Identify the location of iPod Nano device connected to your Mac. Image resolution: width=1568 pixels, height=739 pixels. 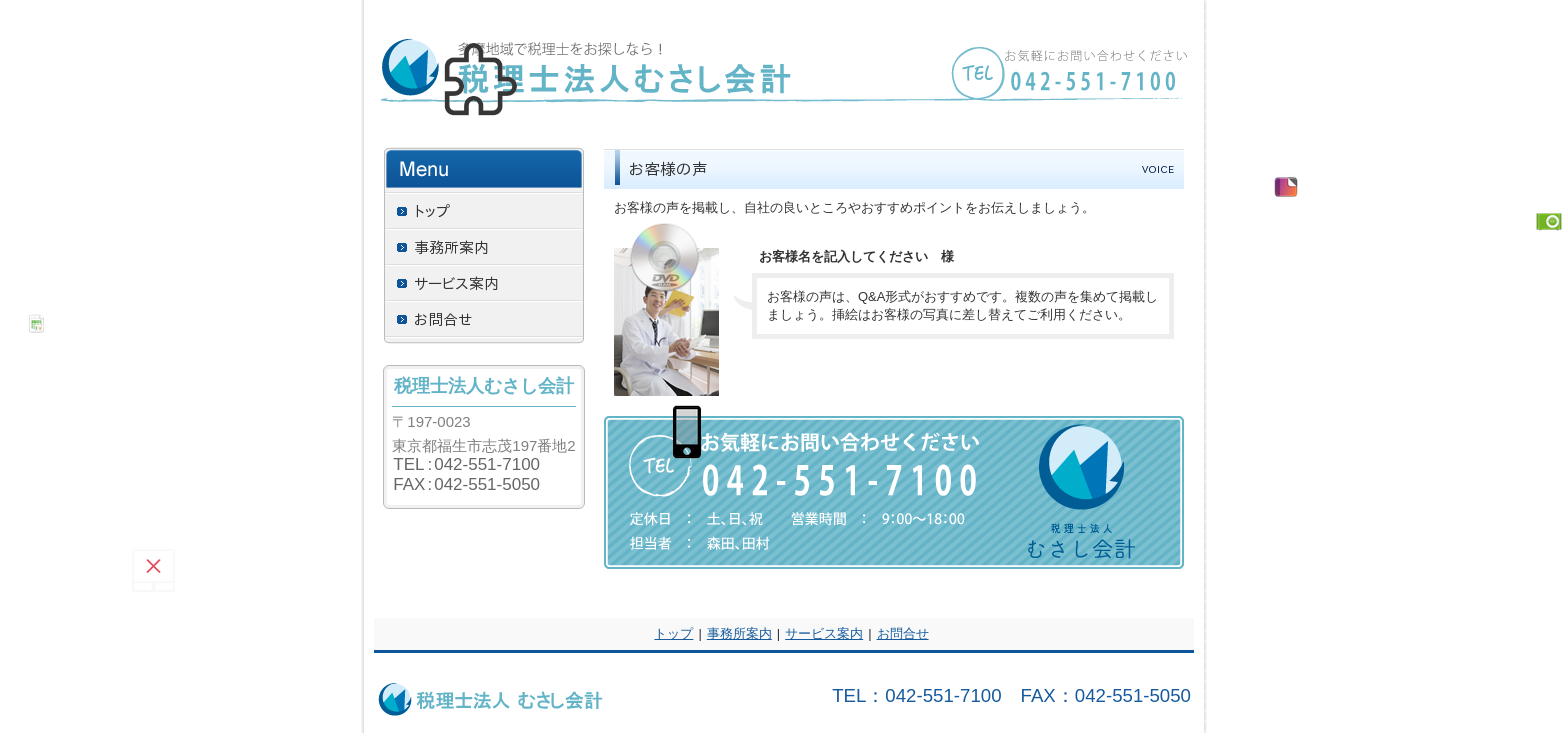
(687, 432).